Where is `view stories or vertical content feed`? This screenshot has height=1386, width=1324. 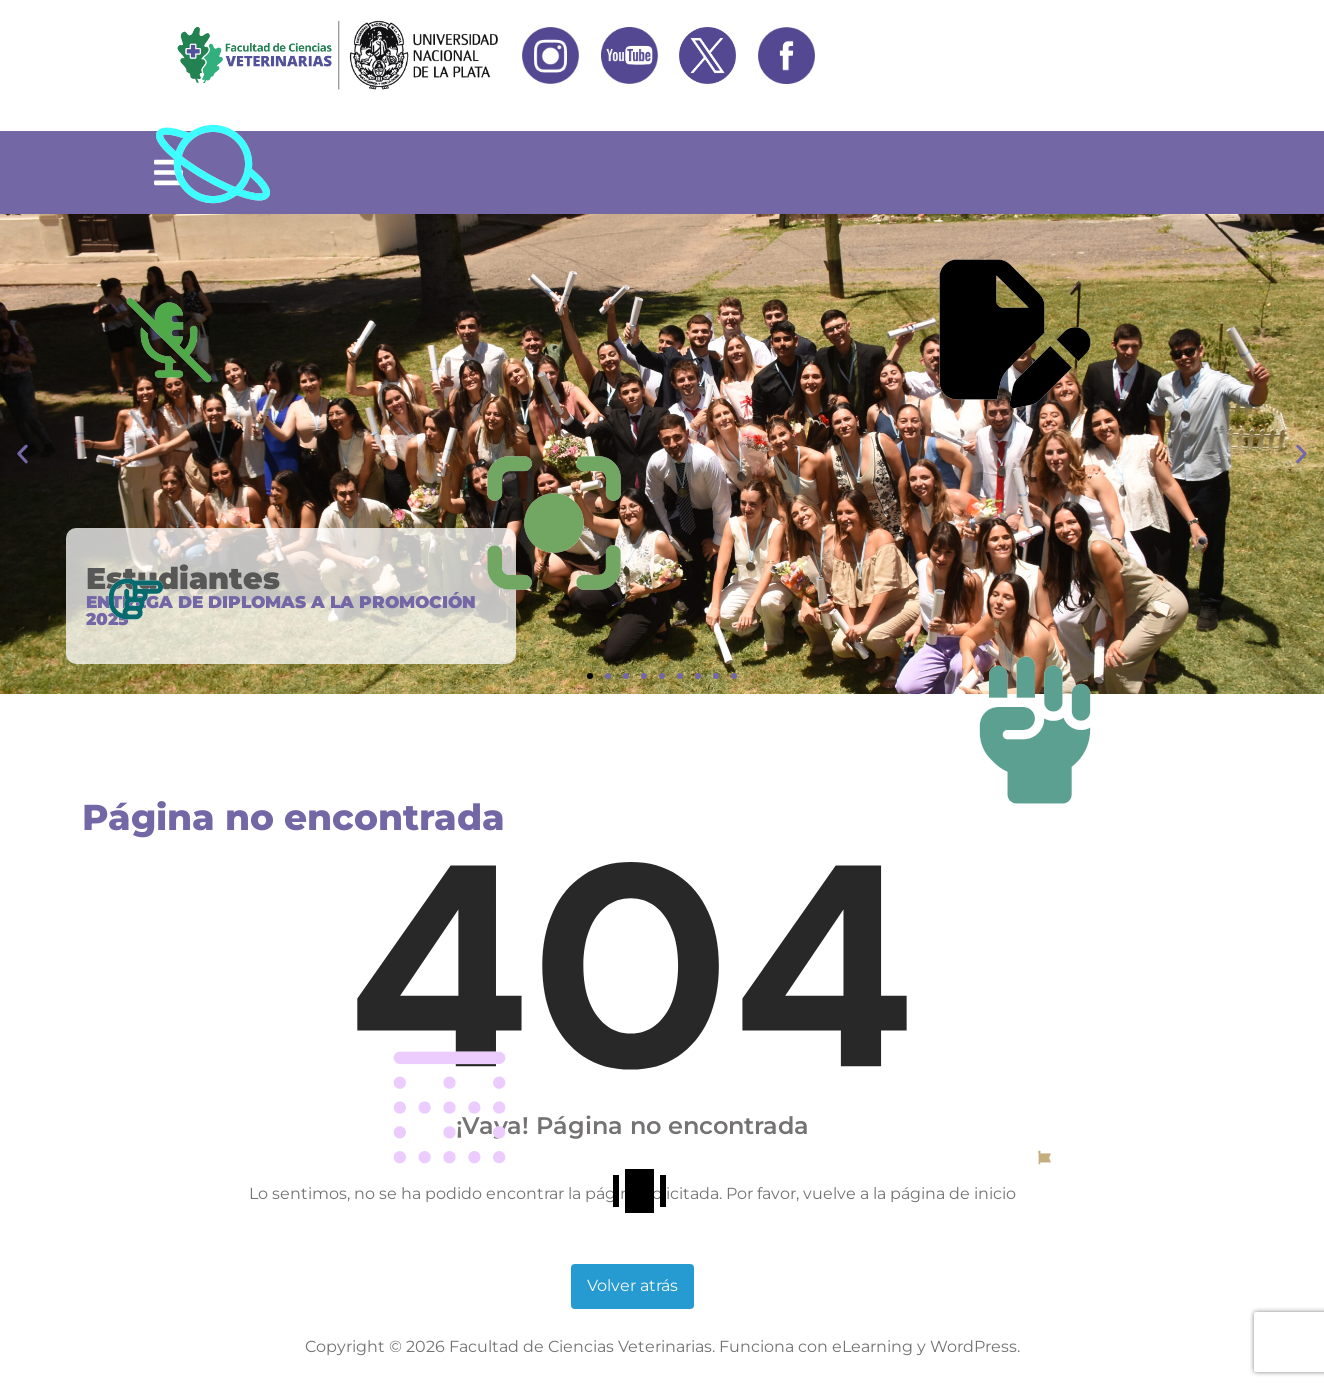
view stories or vertical content feed is located at coordinates (639, 1192).